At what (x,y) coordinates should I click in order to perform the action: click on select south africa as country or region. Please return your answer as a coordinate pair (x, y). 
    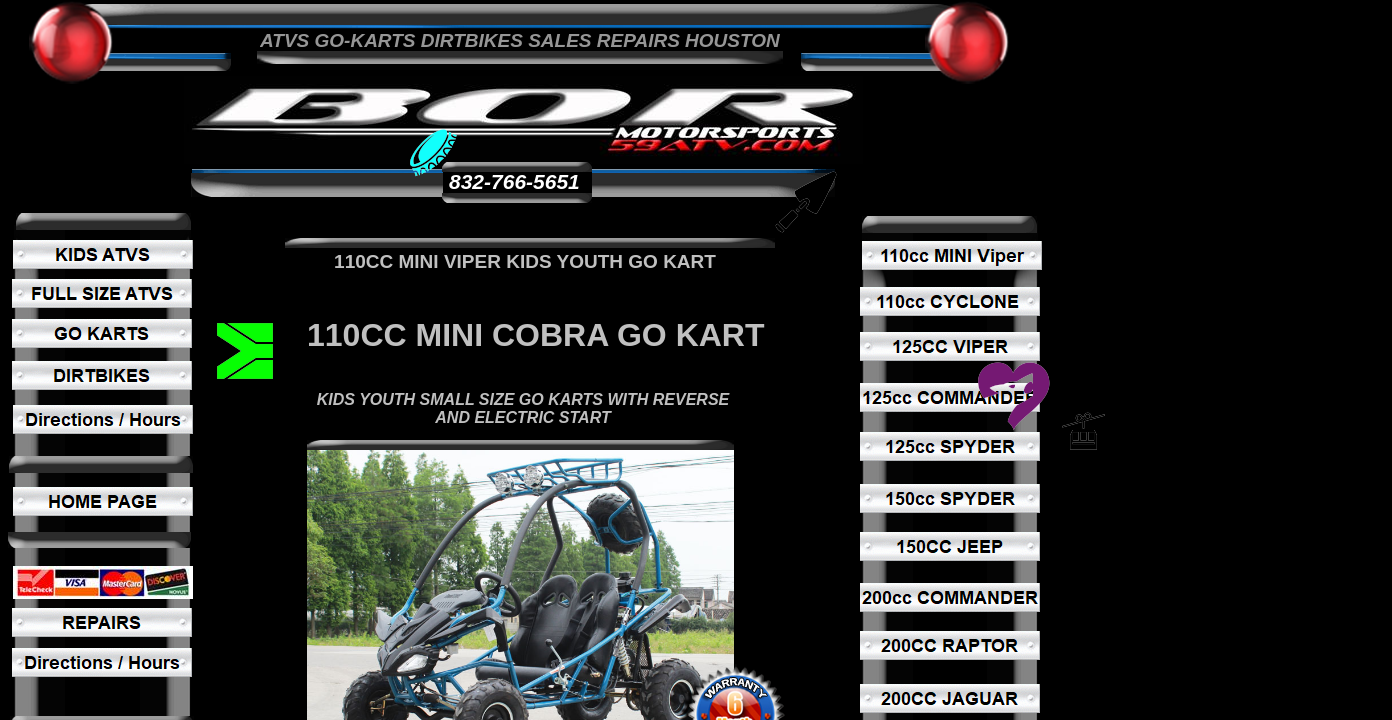
    Looking at the image, I should click on (245, 351).